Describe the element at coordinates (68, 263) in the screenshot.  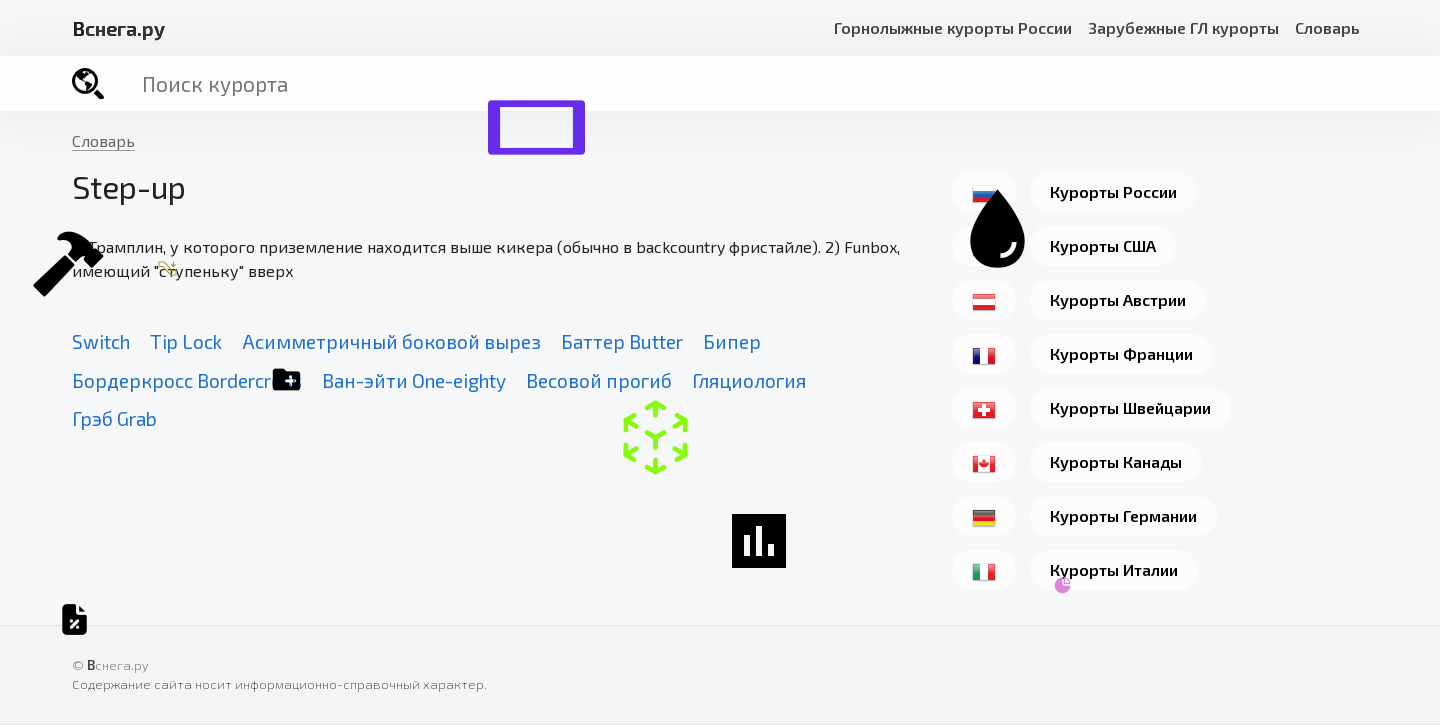
I see `access tools or settings` at that location.